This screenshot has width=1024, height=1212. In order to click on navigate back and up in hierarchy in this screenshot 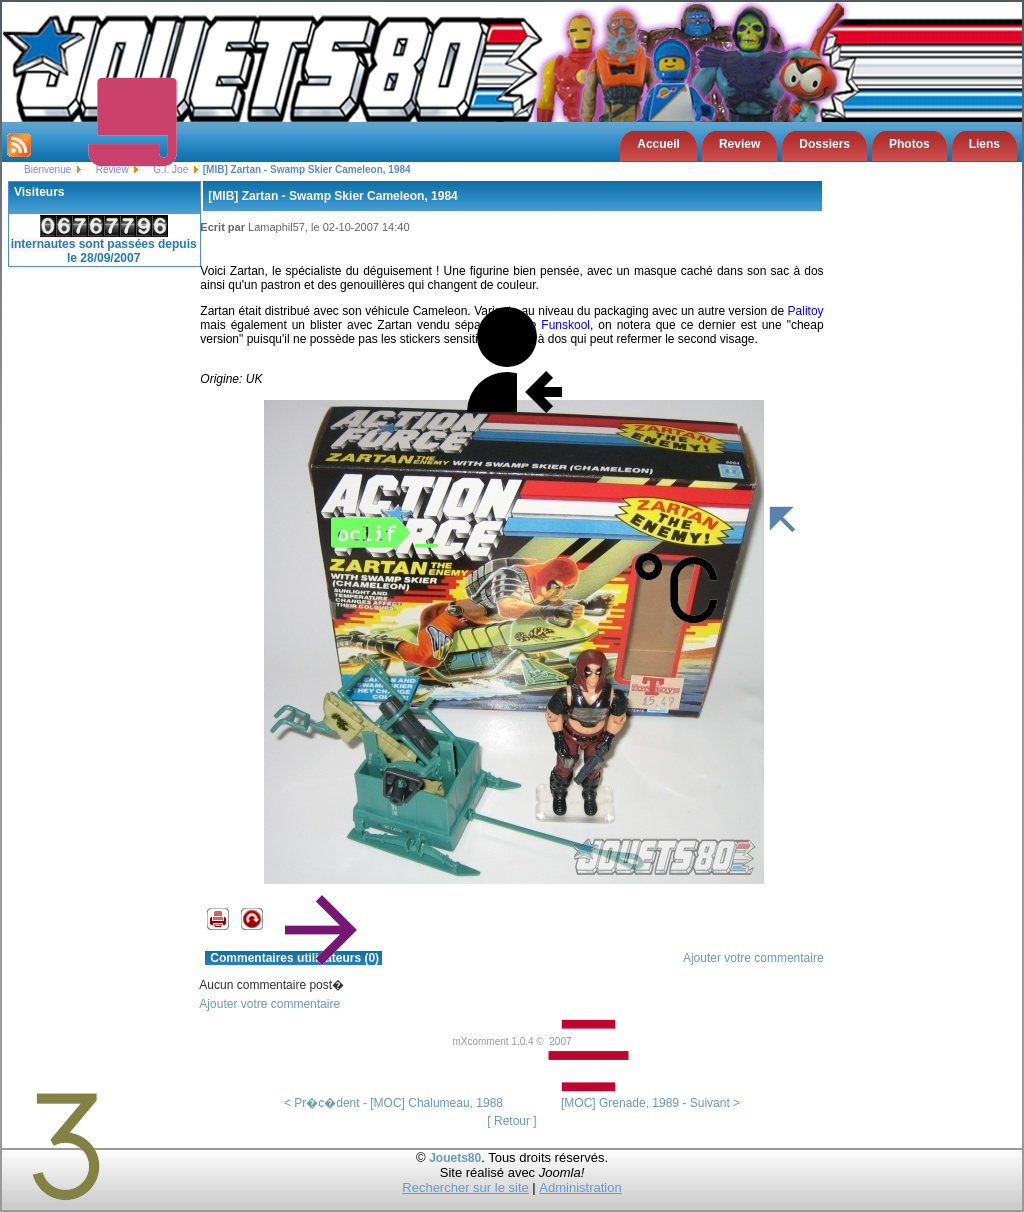, I will do `click(782, 519)`.